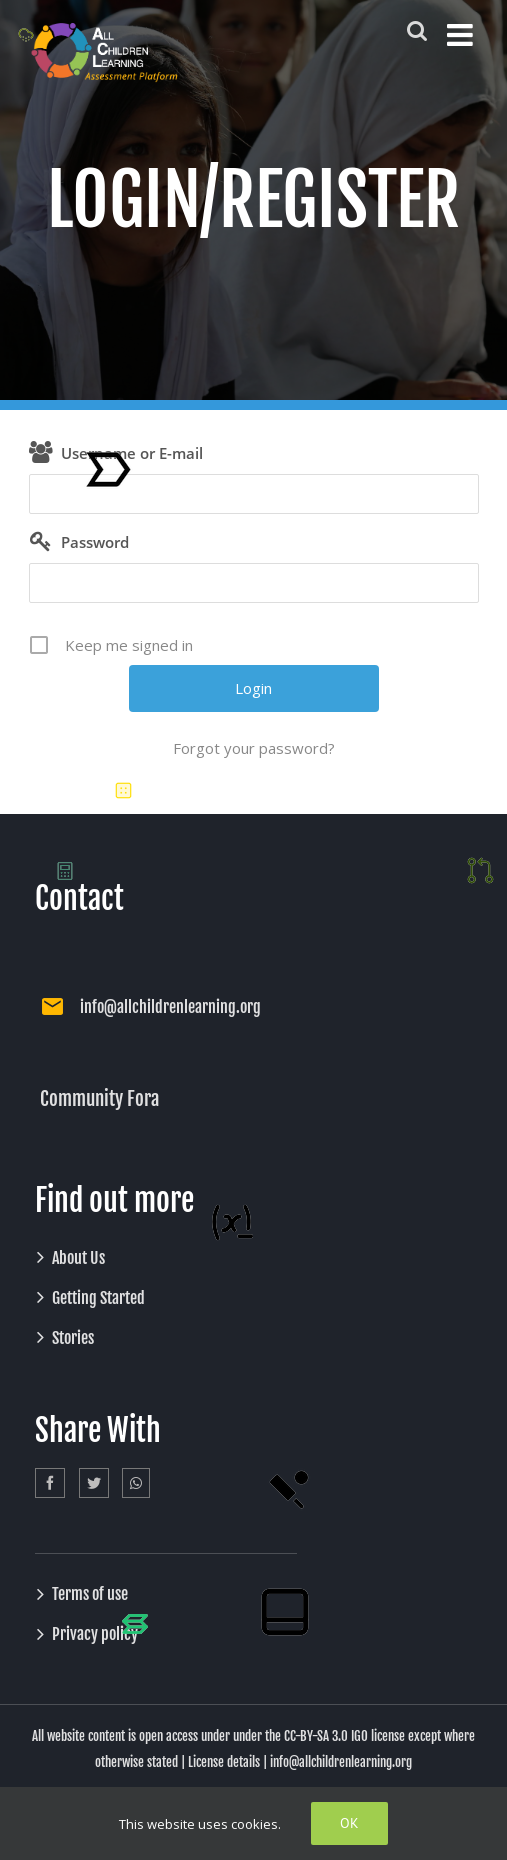 This screenshot has width=507, height=1860. What do you see at coordinates (231, 1222) in the screenshot?
I see `remove a variable from an equation or formula` at bounding box center [231, 1222].